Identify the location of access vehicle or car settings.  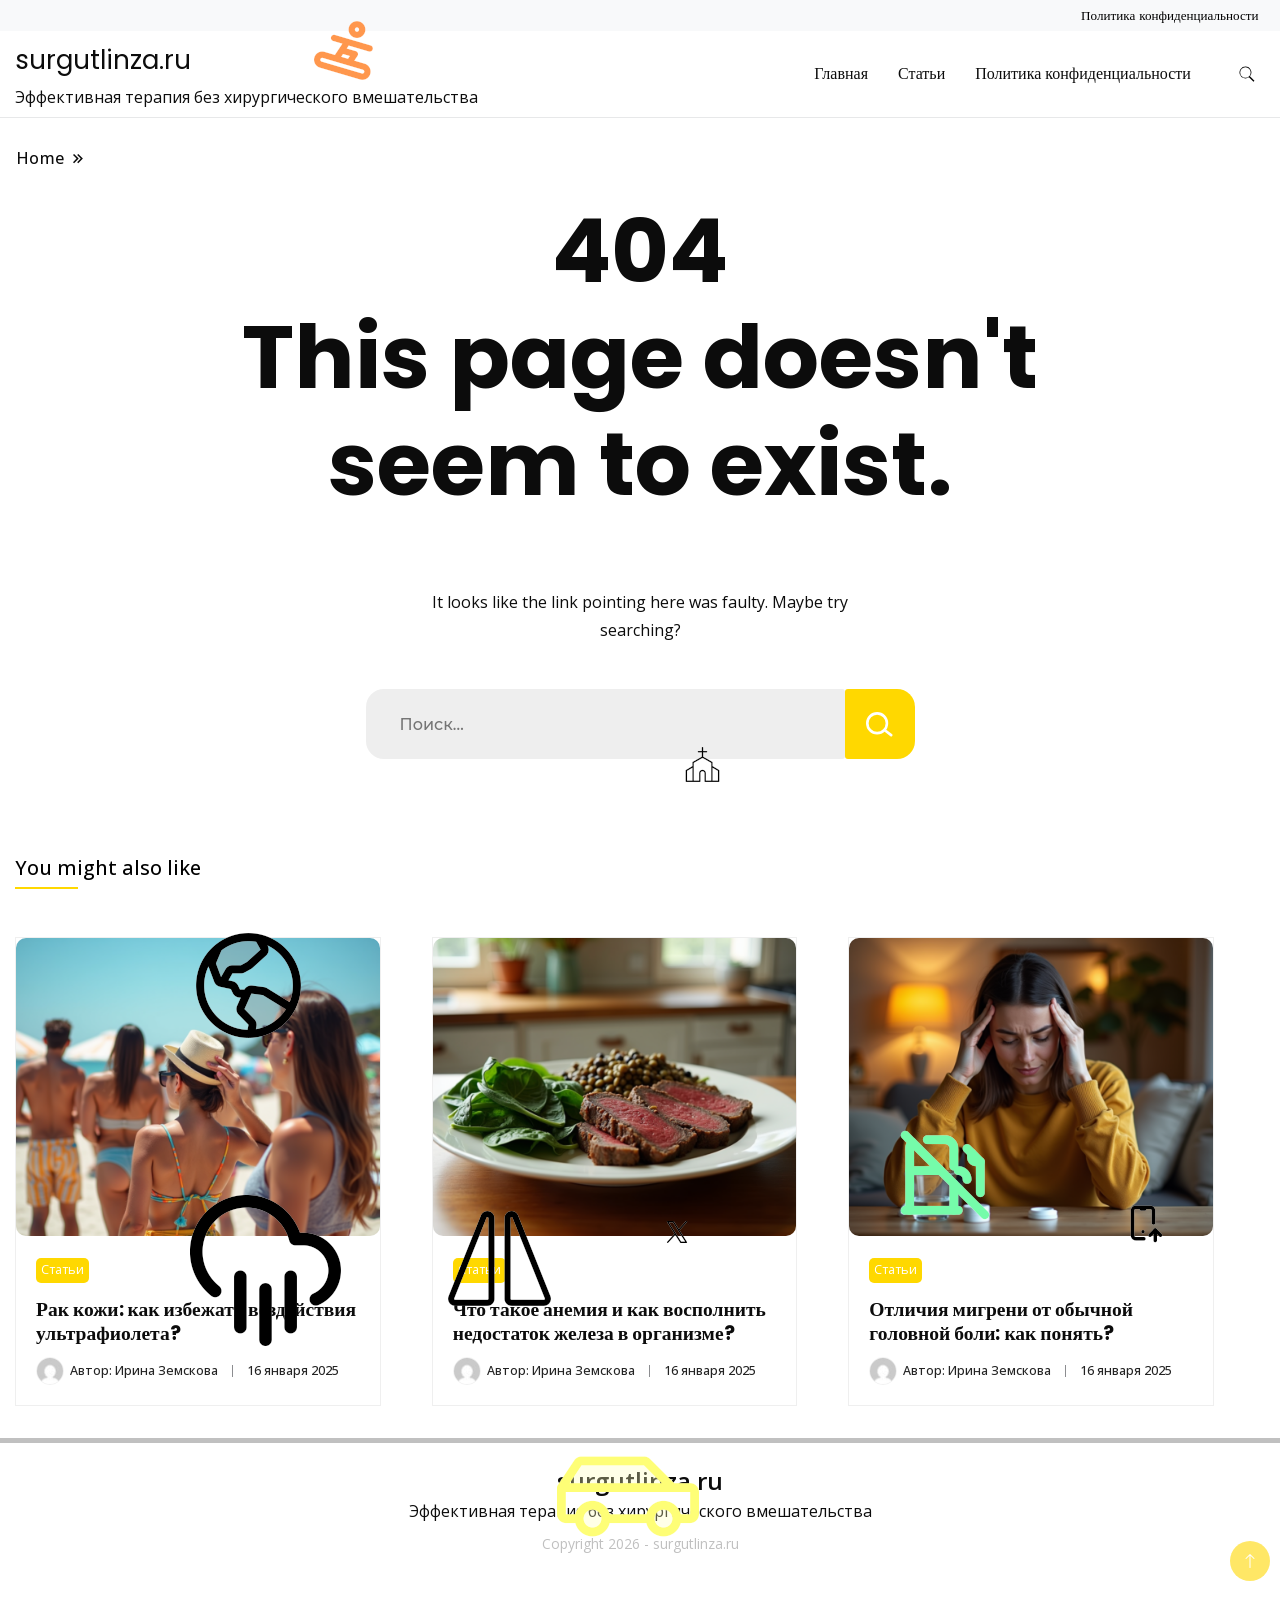
(628, 1492).